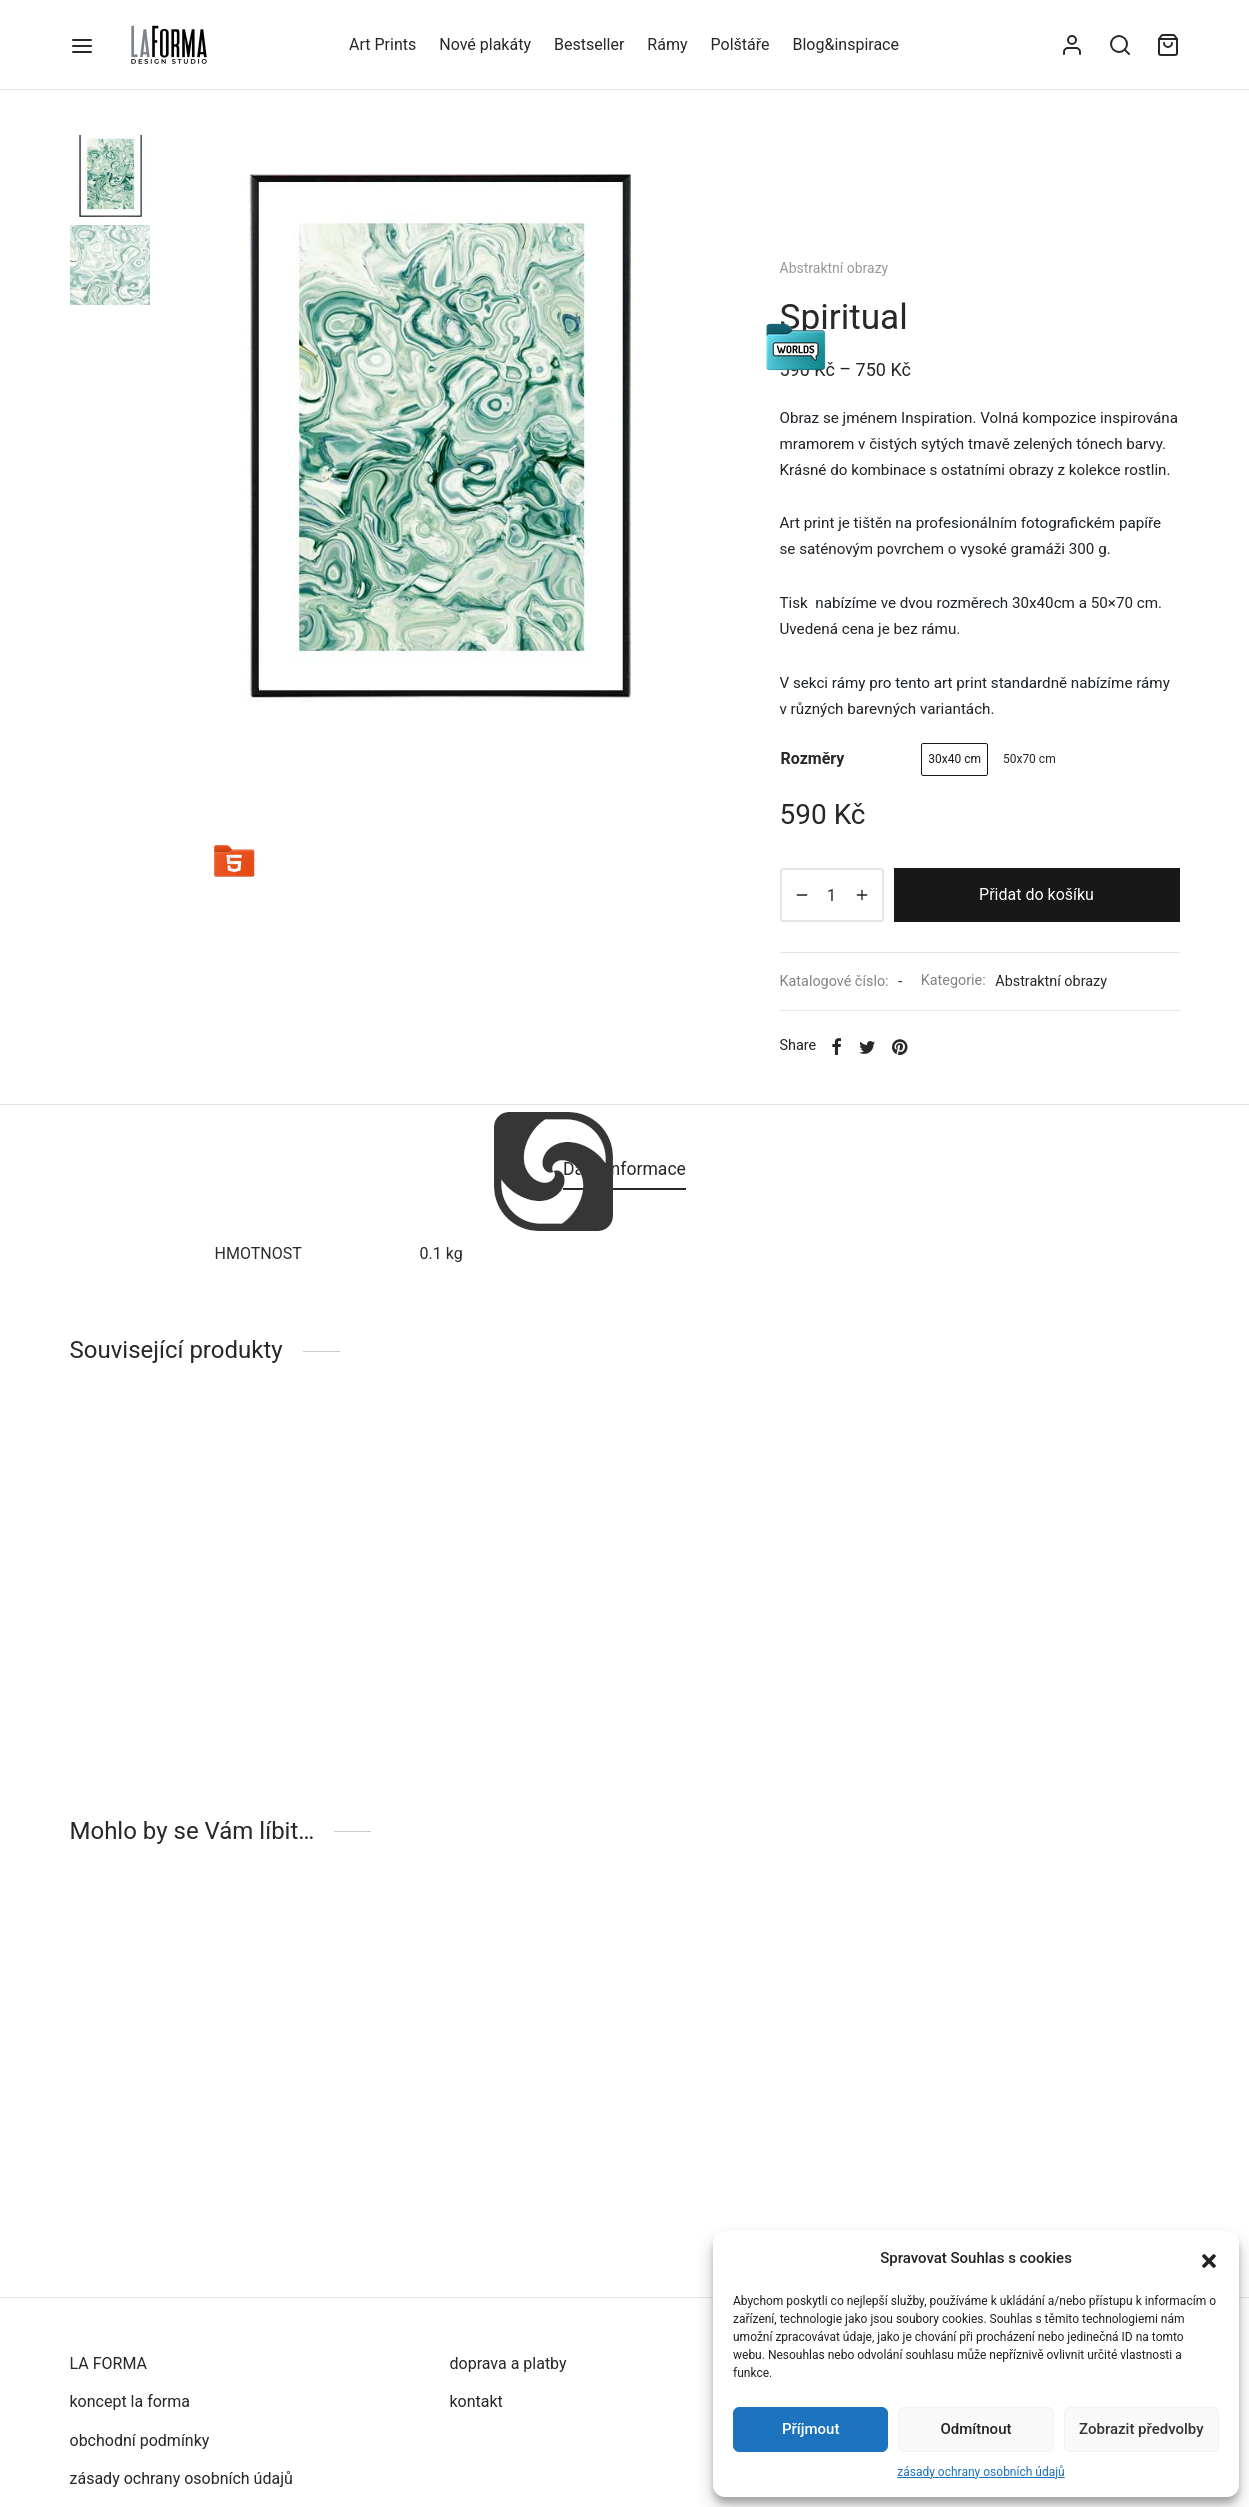 The height and width of the screenshot is (2507, 1249). I want to click on open vrchat worlds folder, so click(795, 348).